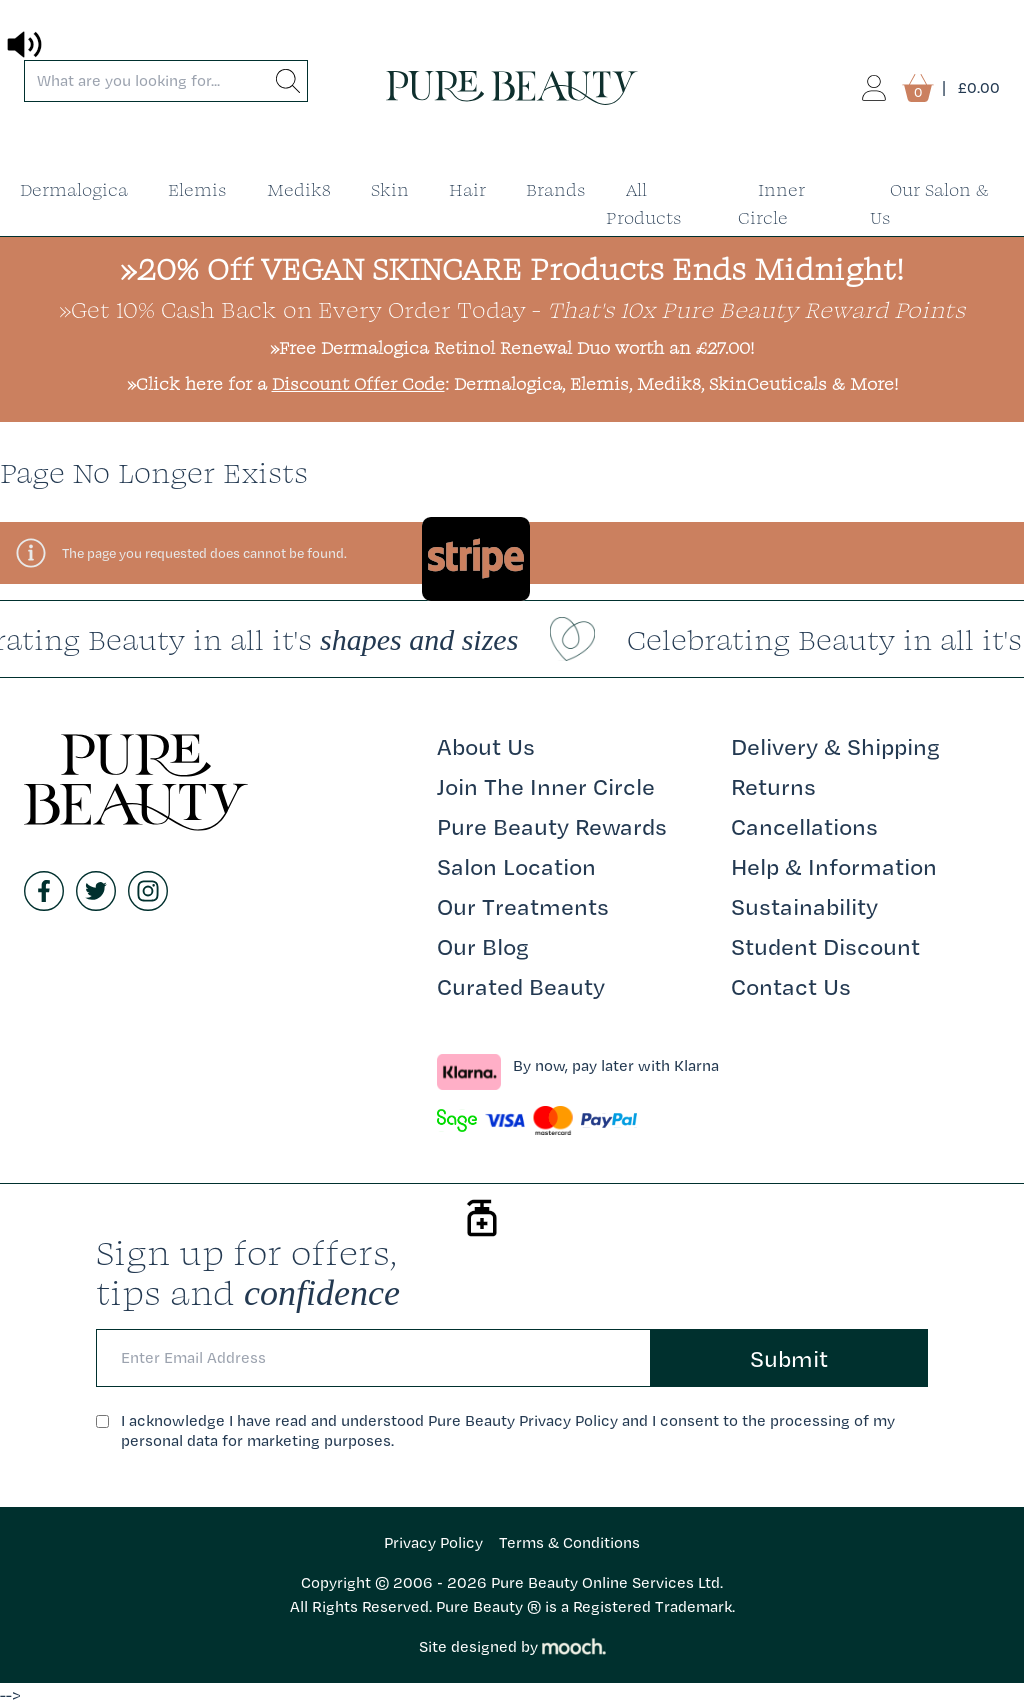  What do you see at coordinates (24, 44) in the screenshot?
I see `increase or adjust volume level` at bounding box center [24, 44].